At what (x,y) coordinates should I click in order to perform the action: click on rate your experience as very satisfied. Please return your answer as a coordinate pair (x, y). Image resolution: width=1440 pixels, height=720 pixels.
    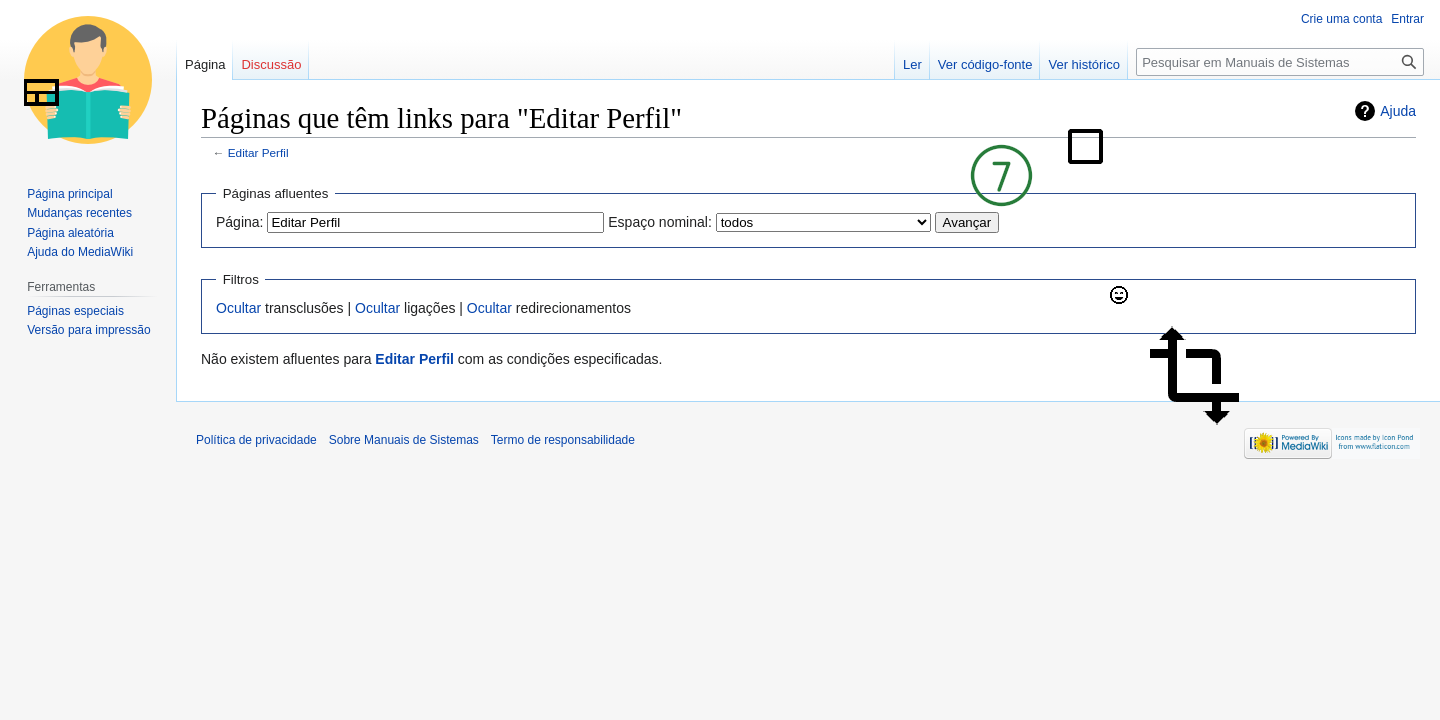
    Looking at the image, I should click on (1119, 295).